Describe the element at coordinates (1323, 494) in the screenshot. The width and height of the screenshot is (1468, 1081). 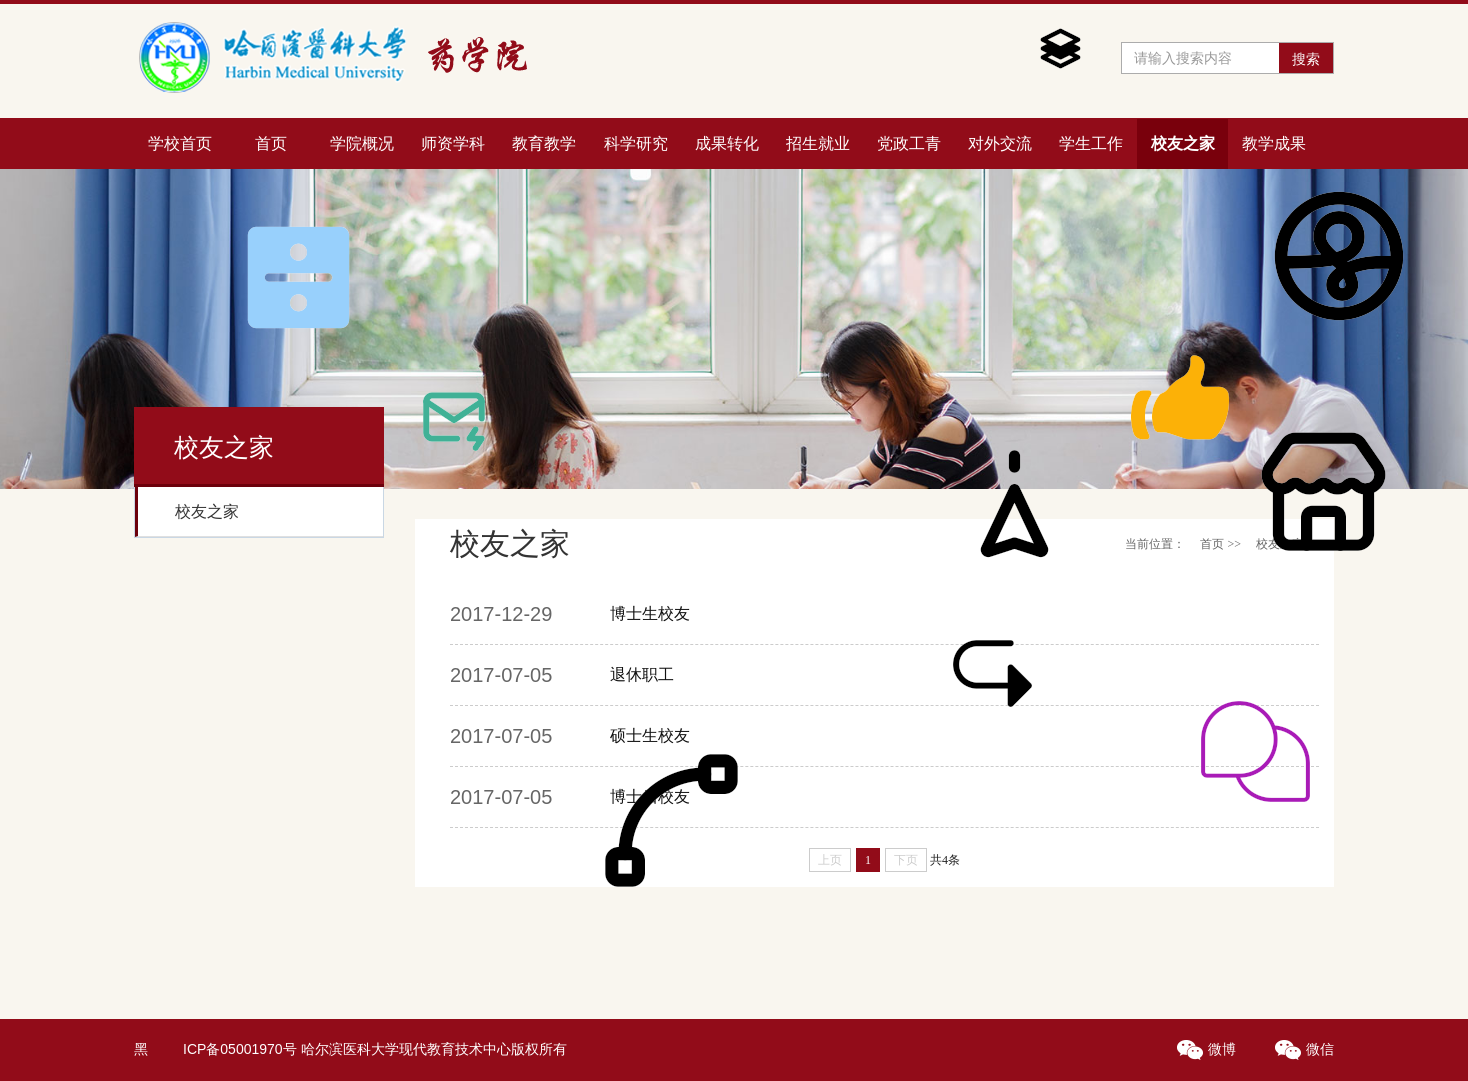
I see `browse or open the store` at that location.